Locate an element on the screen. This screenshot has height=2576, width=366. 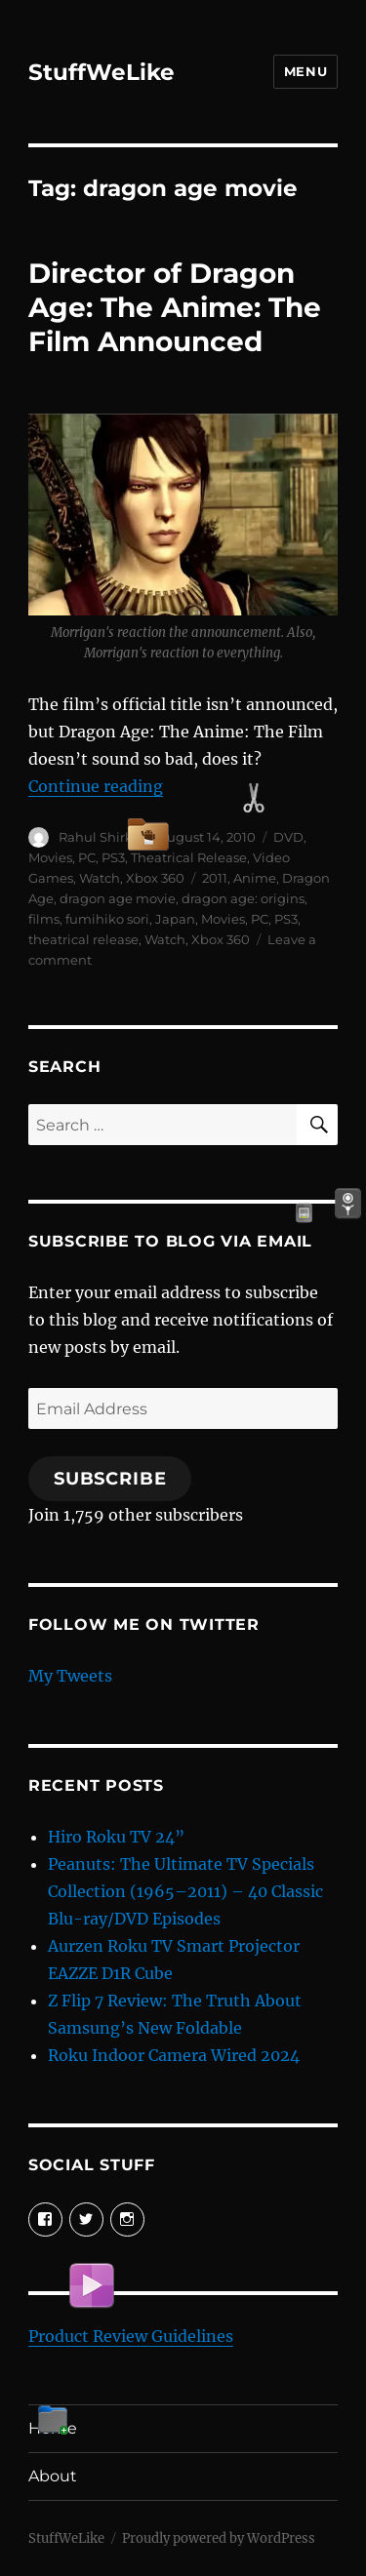
create a new folder is located at coordinates (53, 2419).